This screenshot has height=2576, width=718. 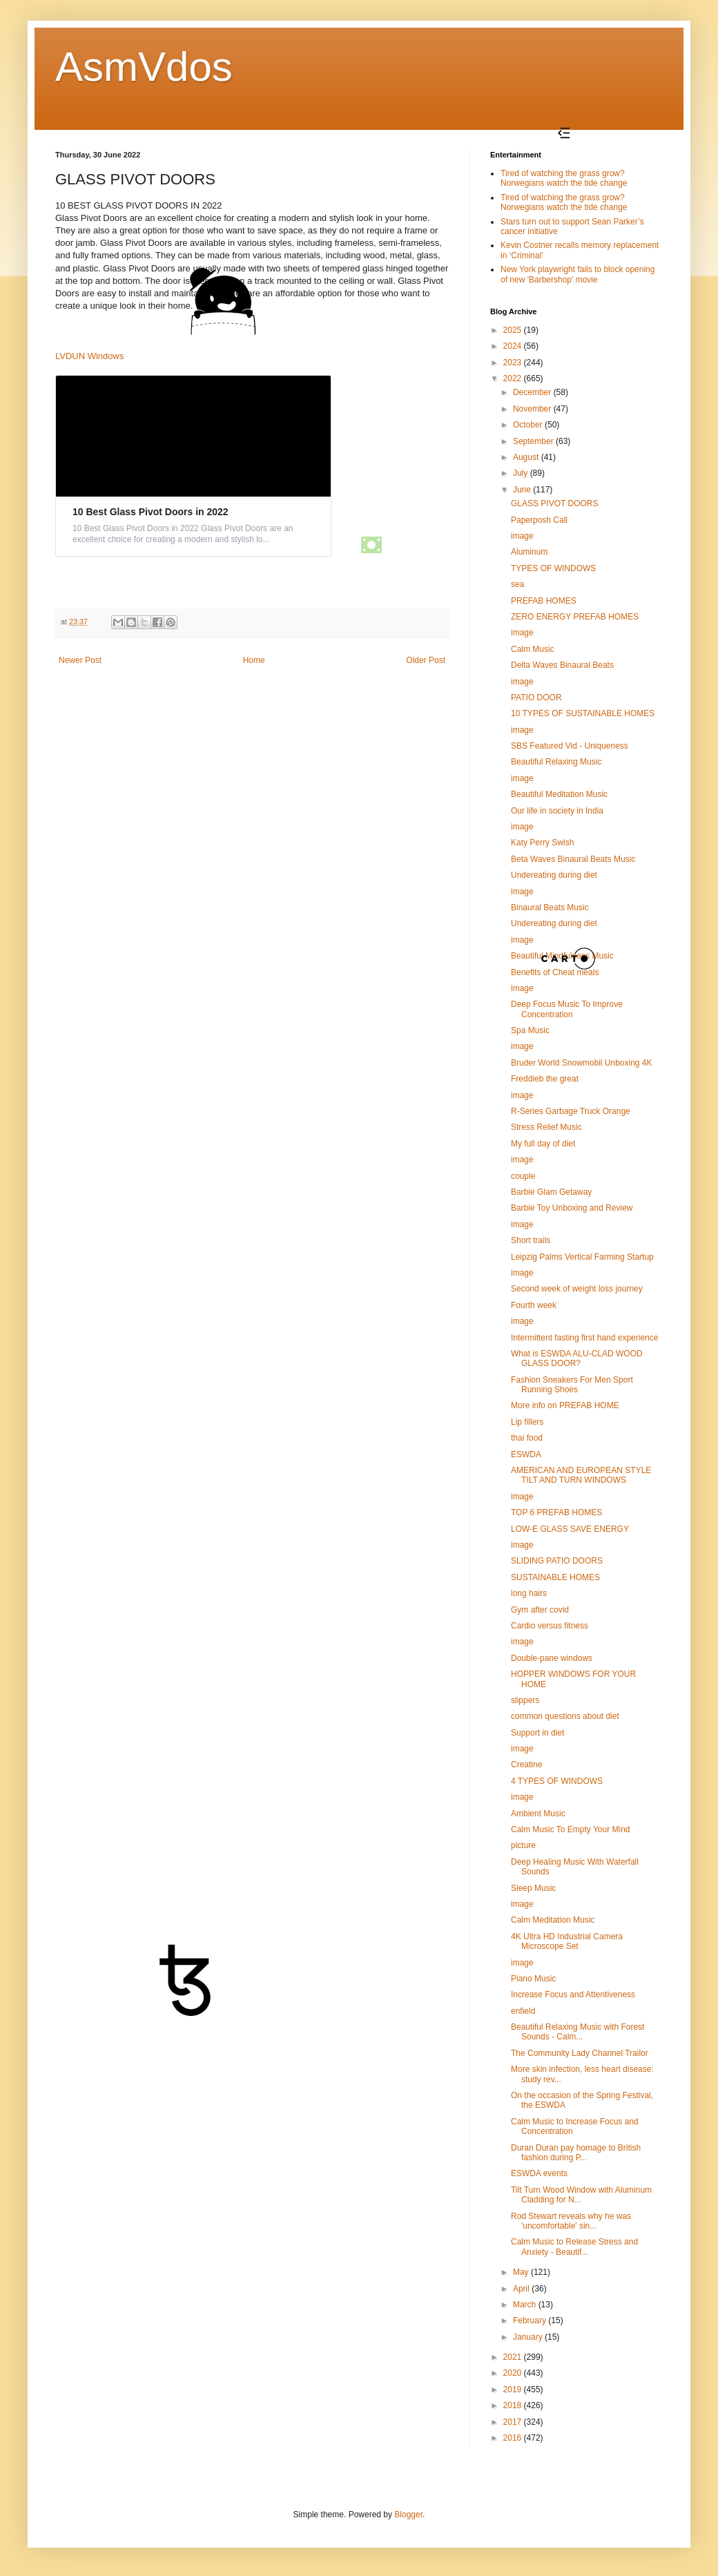 I want to click on collapse the sidebar menu, so click(x=563, y=133).